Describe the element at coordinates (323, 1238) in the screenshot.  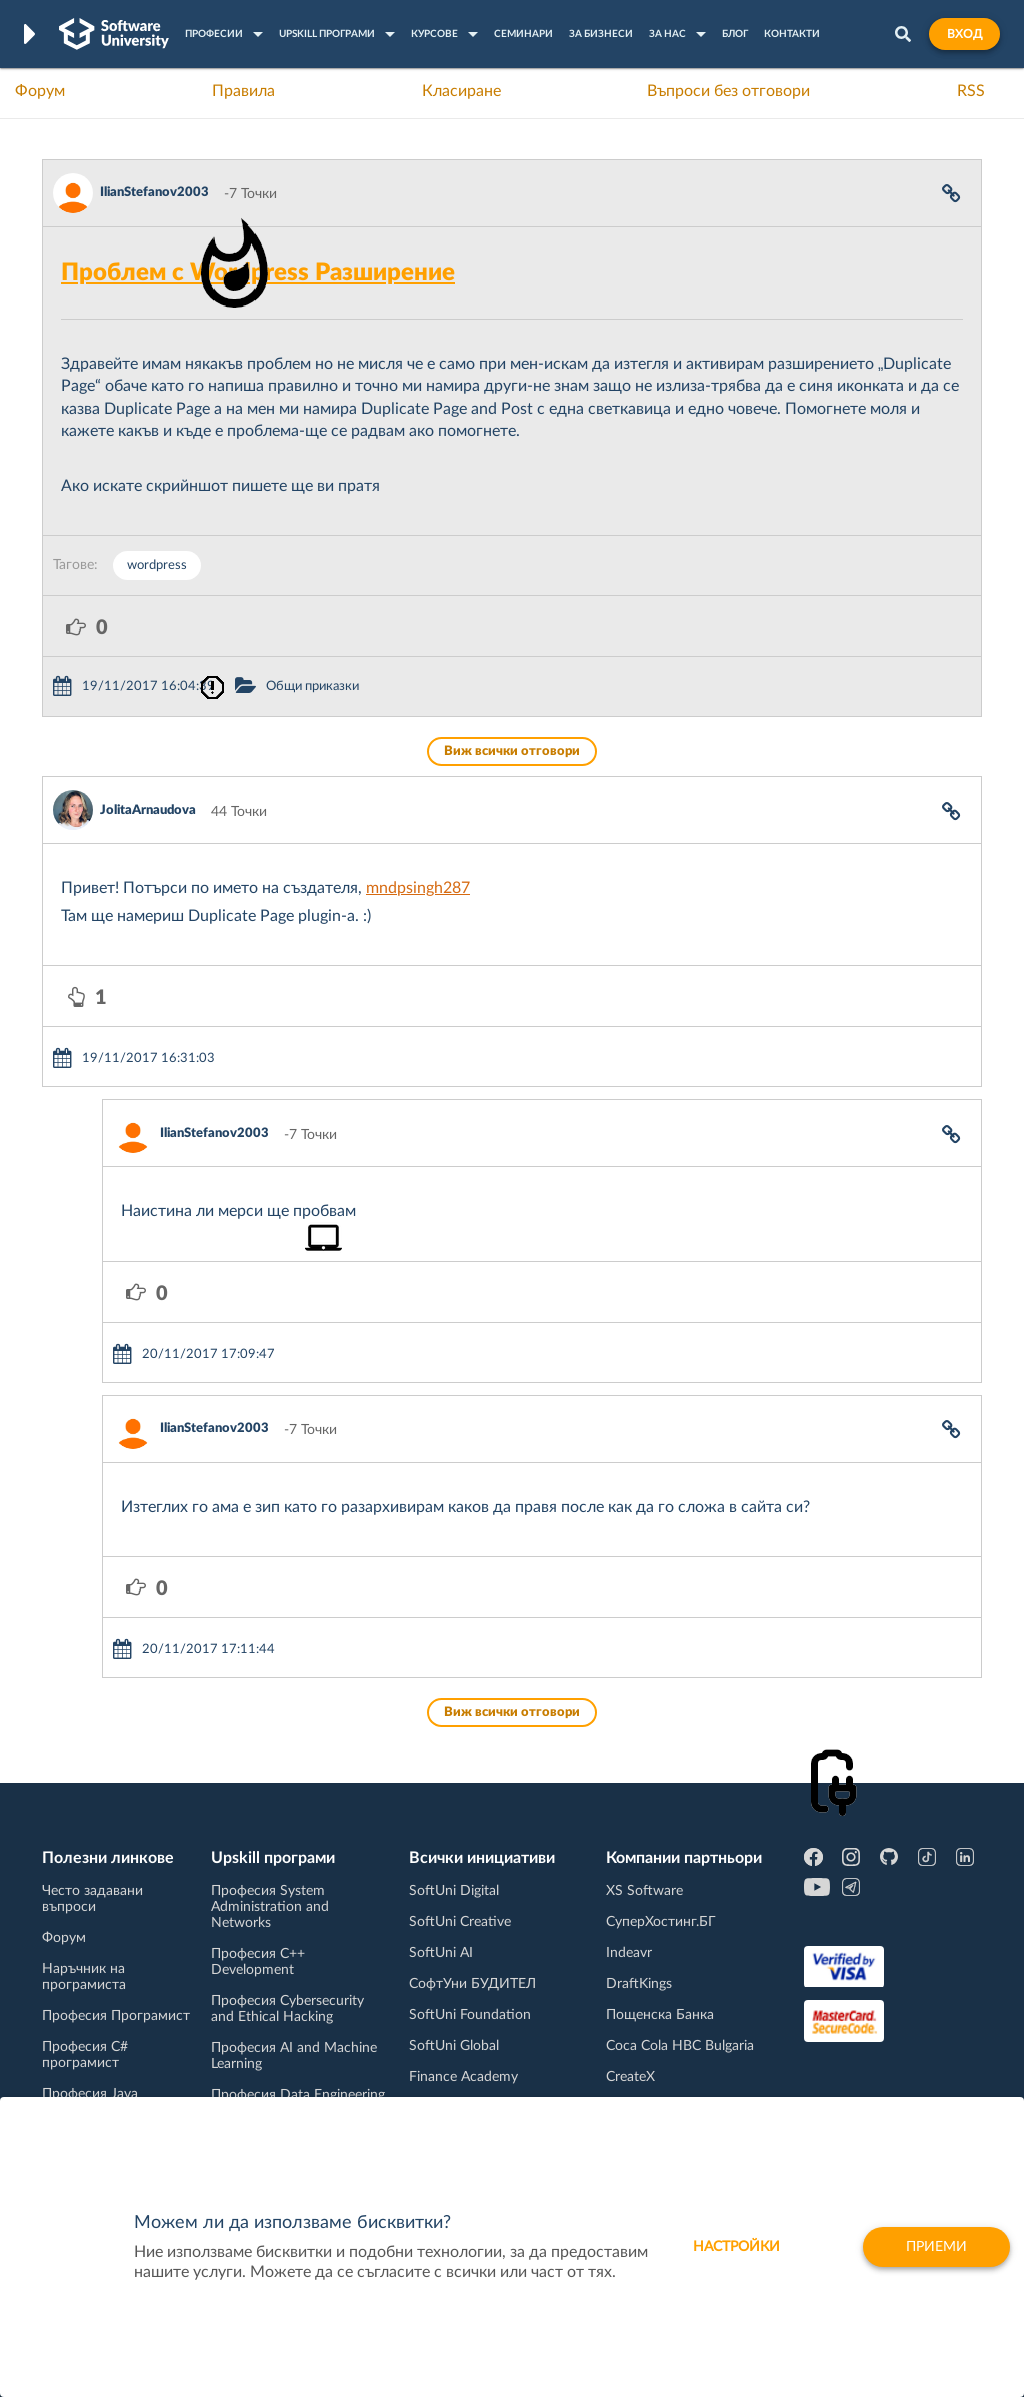
I see `access mac or laptop-specific settings` at that location.